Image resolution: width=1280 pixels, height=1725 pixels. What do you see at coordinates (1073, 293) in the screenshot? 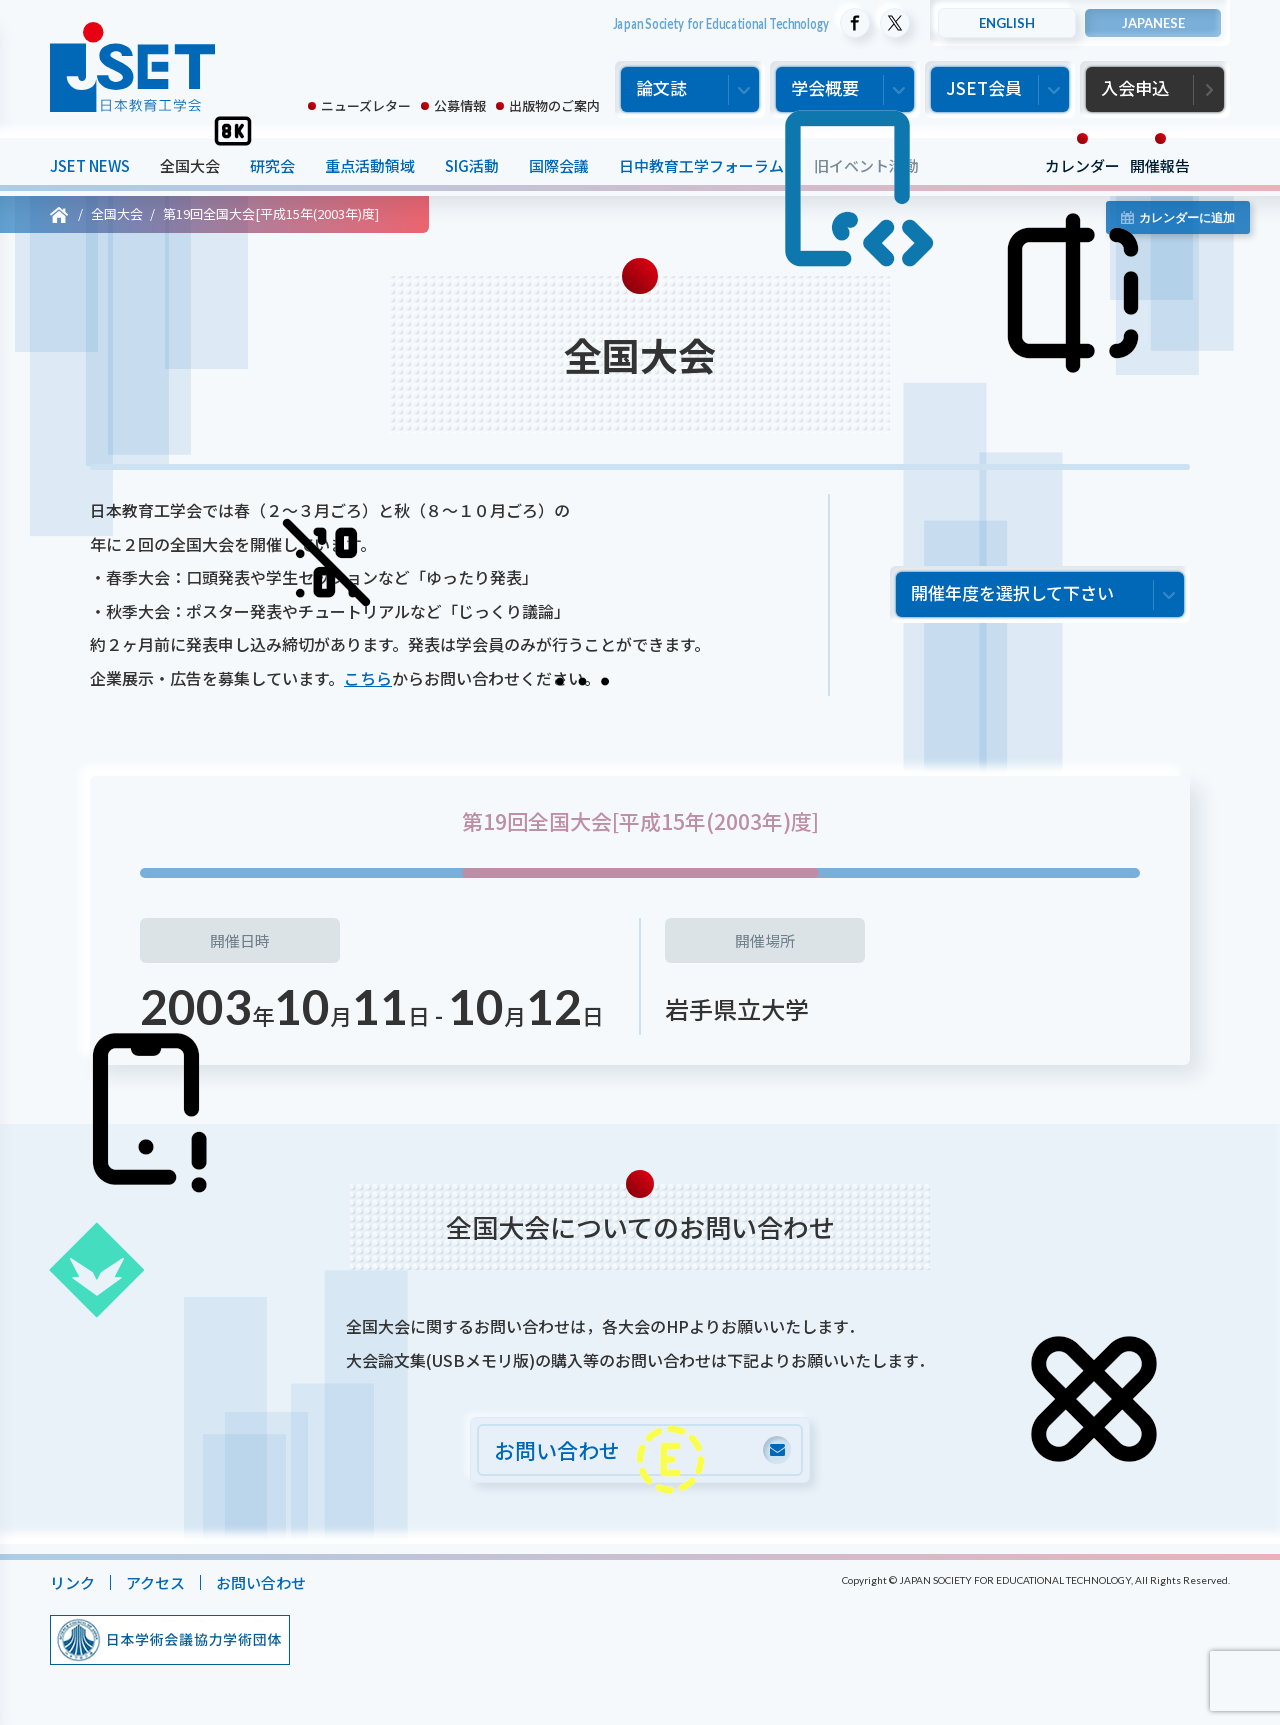
I see `toggle between two panel views` at bounding box center [1073, 293].